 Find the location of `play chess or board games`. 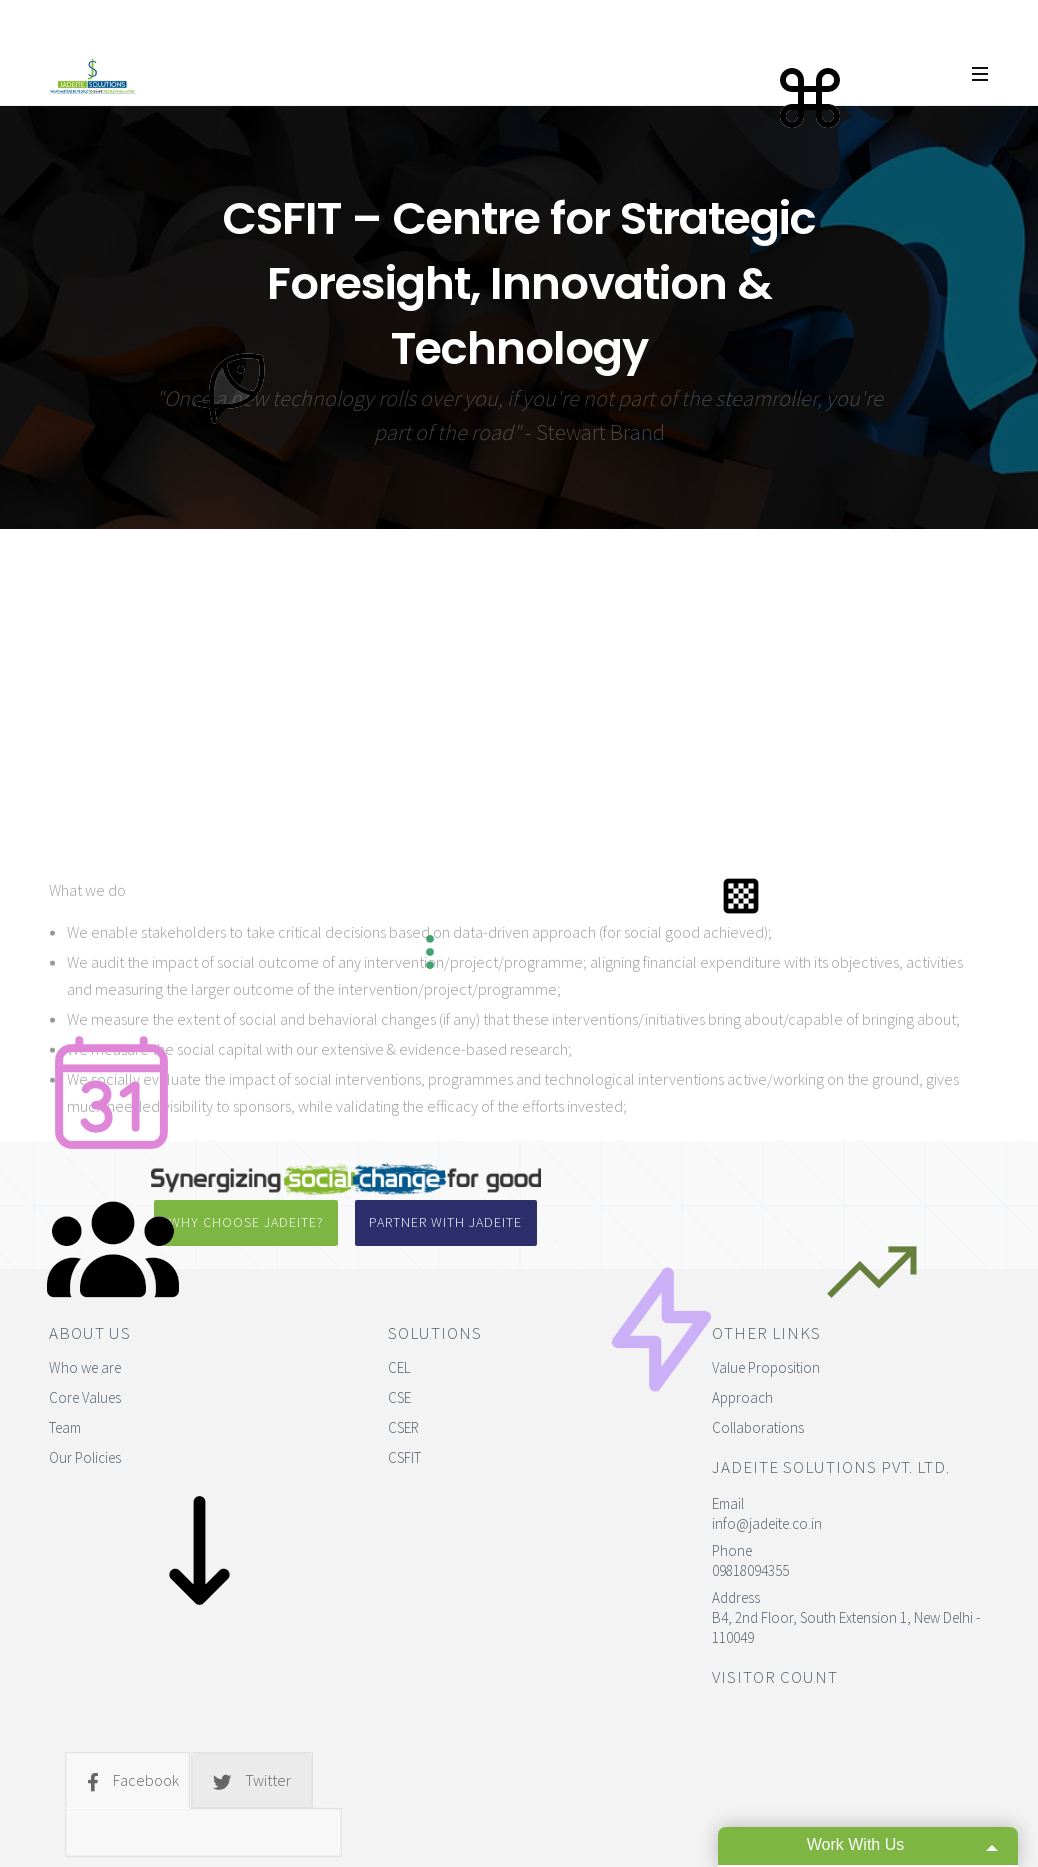

play chess or board games is located at coordinates (741, 896).